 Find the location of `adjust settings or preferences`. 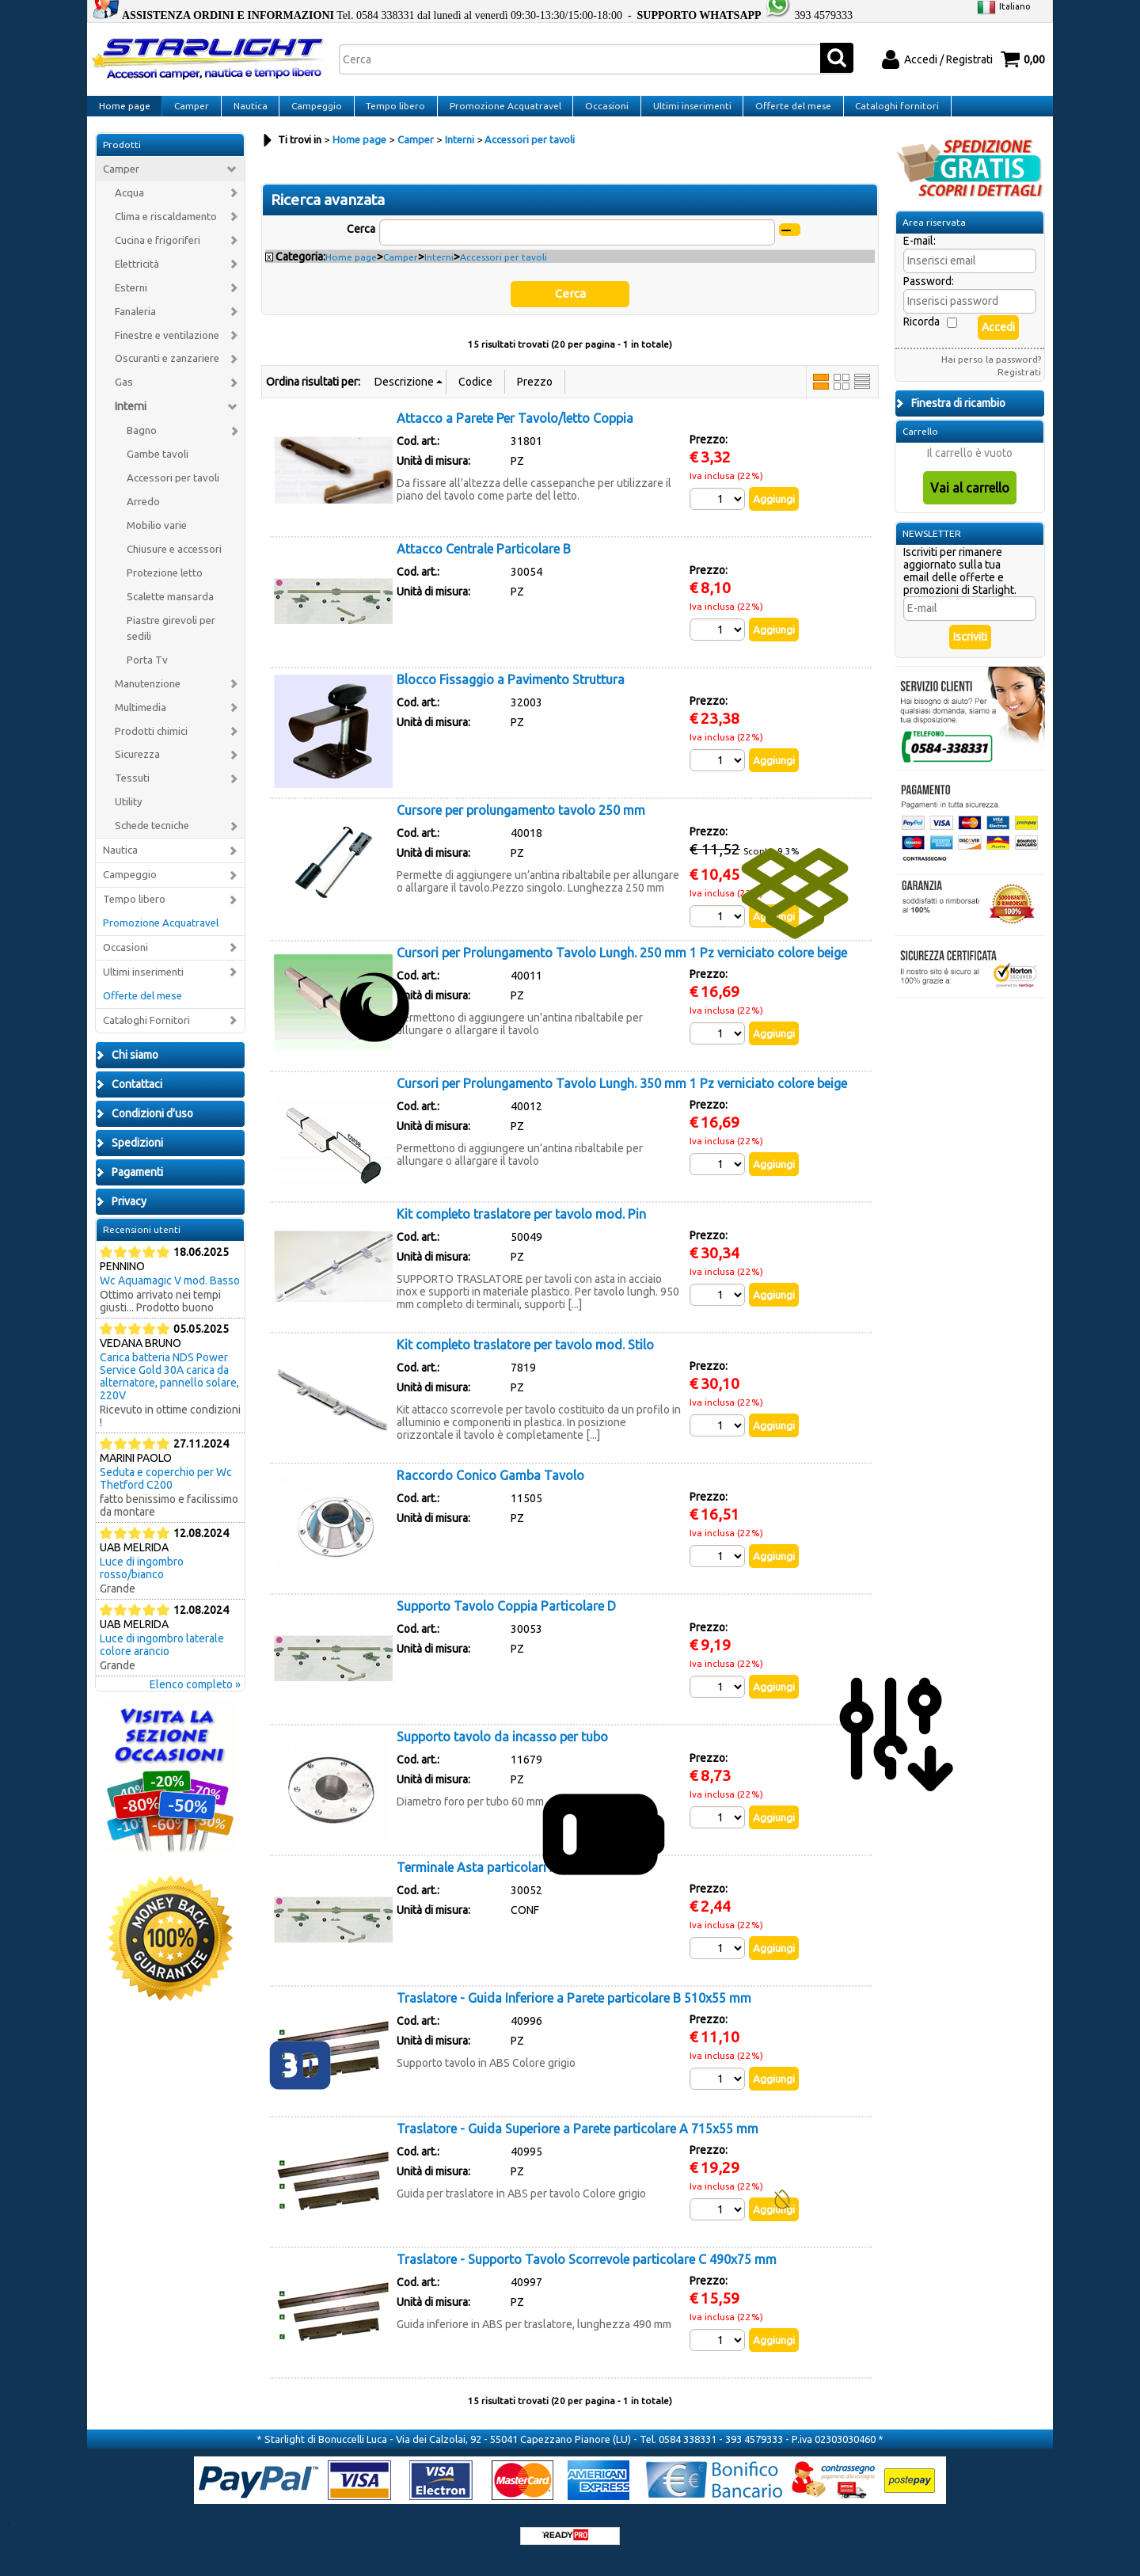

adjust settings or preferences is located at coordinates (891, 1729).